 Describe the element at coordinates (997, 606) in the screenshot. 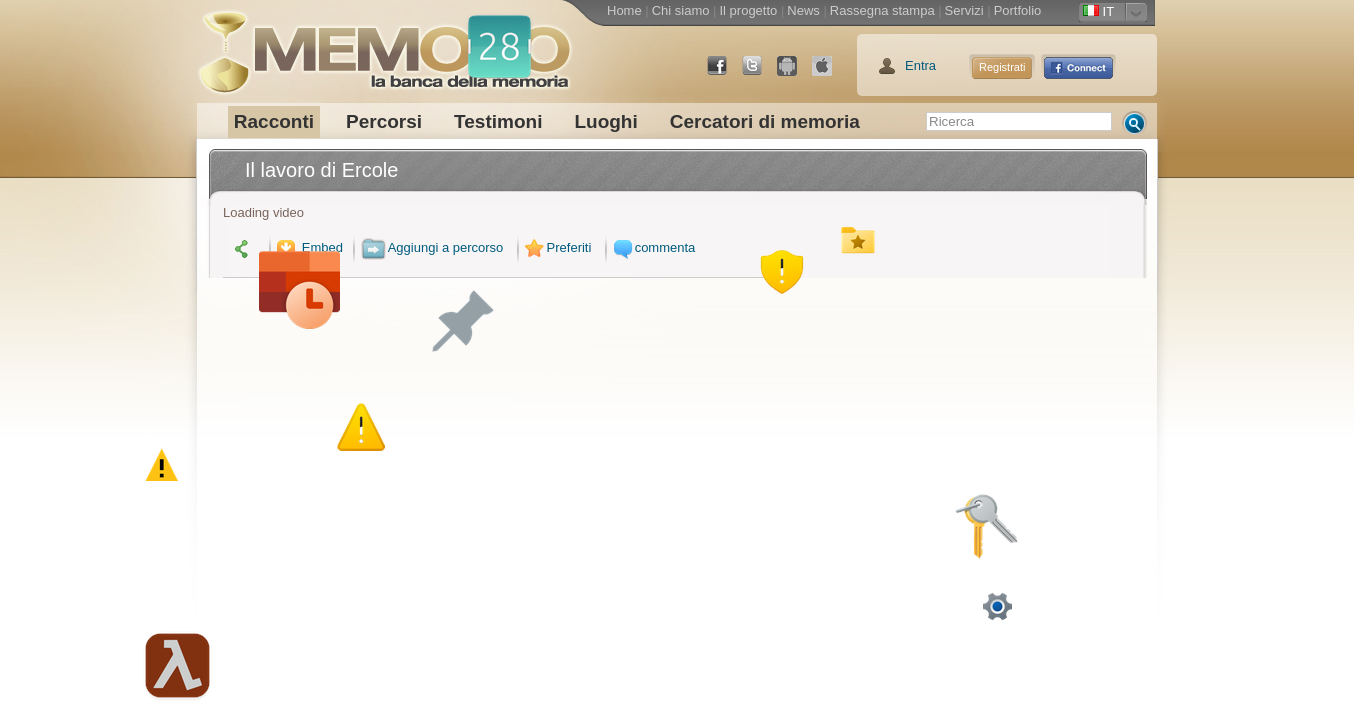

I see `open windows settings` at that location.